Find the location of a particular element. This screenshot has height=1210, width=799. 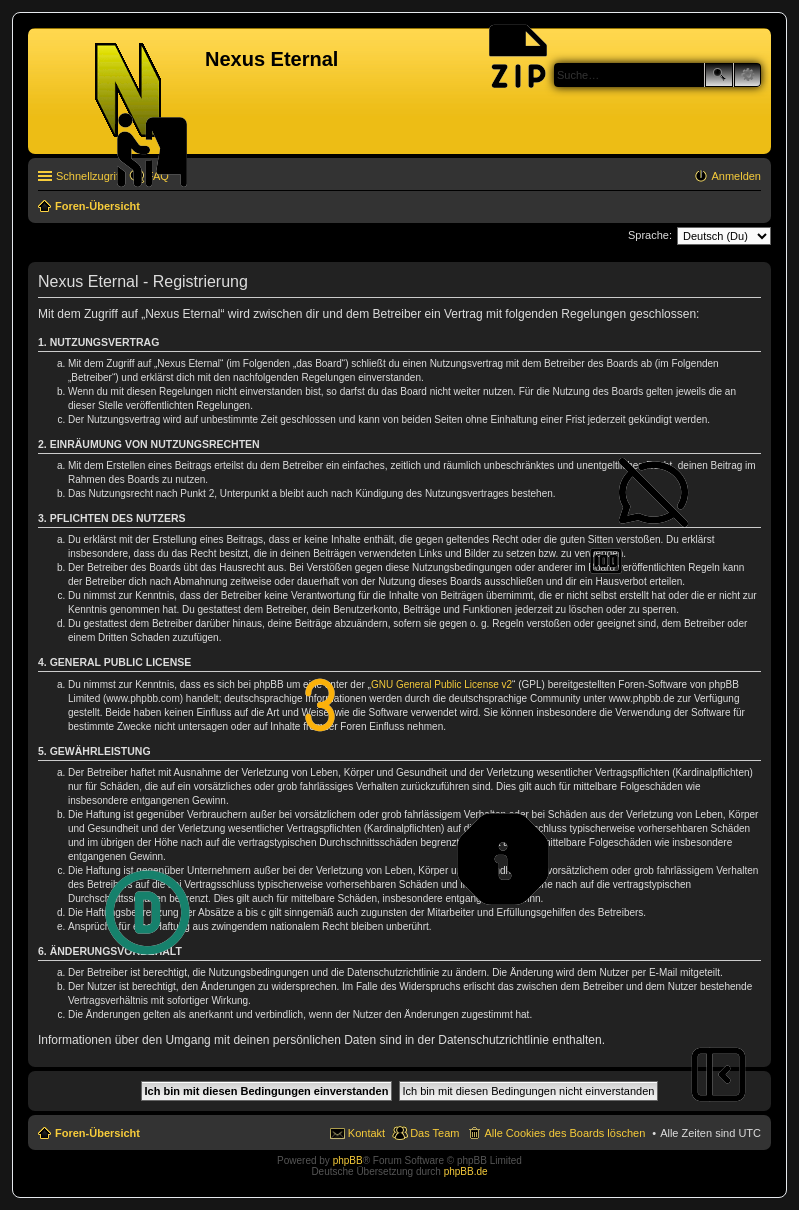

access voting or polling booth is located at coordinates (150, 150).